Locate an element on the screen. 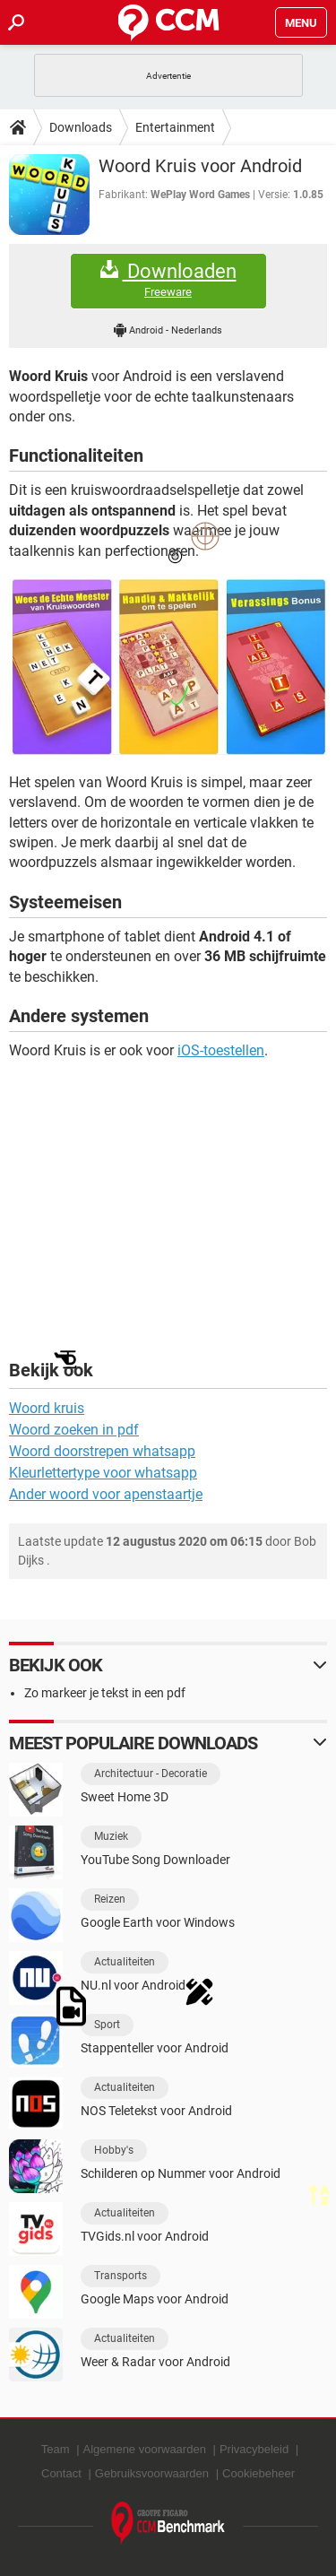 The image size is (336, 2576). helicopter transportation option is located at coordinates (65, 1359).